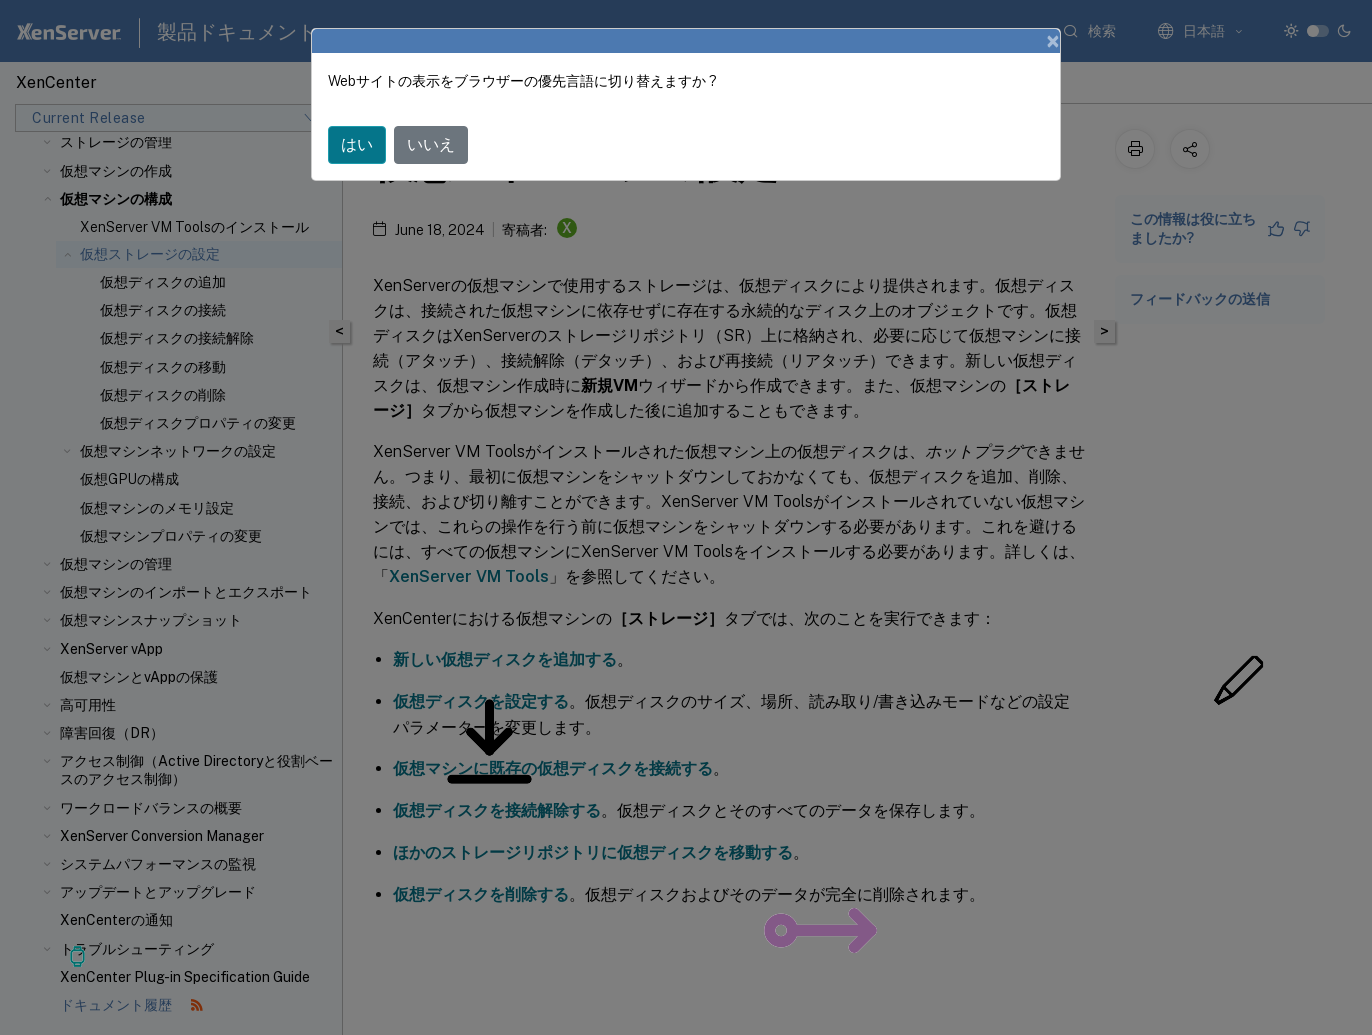 The image size is (1372, 1035). I want to click on access smartwatch settings, so click(77, 956).